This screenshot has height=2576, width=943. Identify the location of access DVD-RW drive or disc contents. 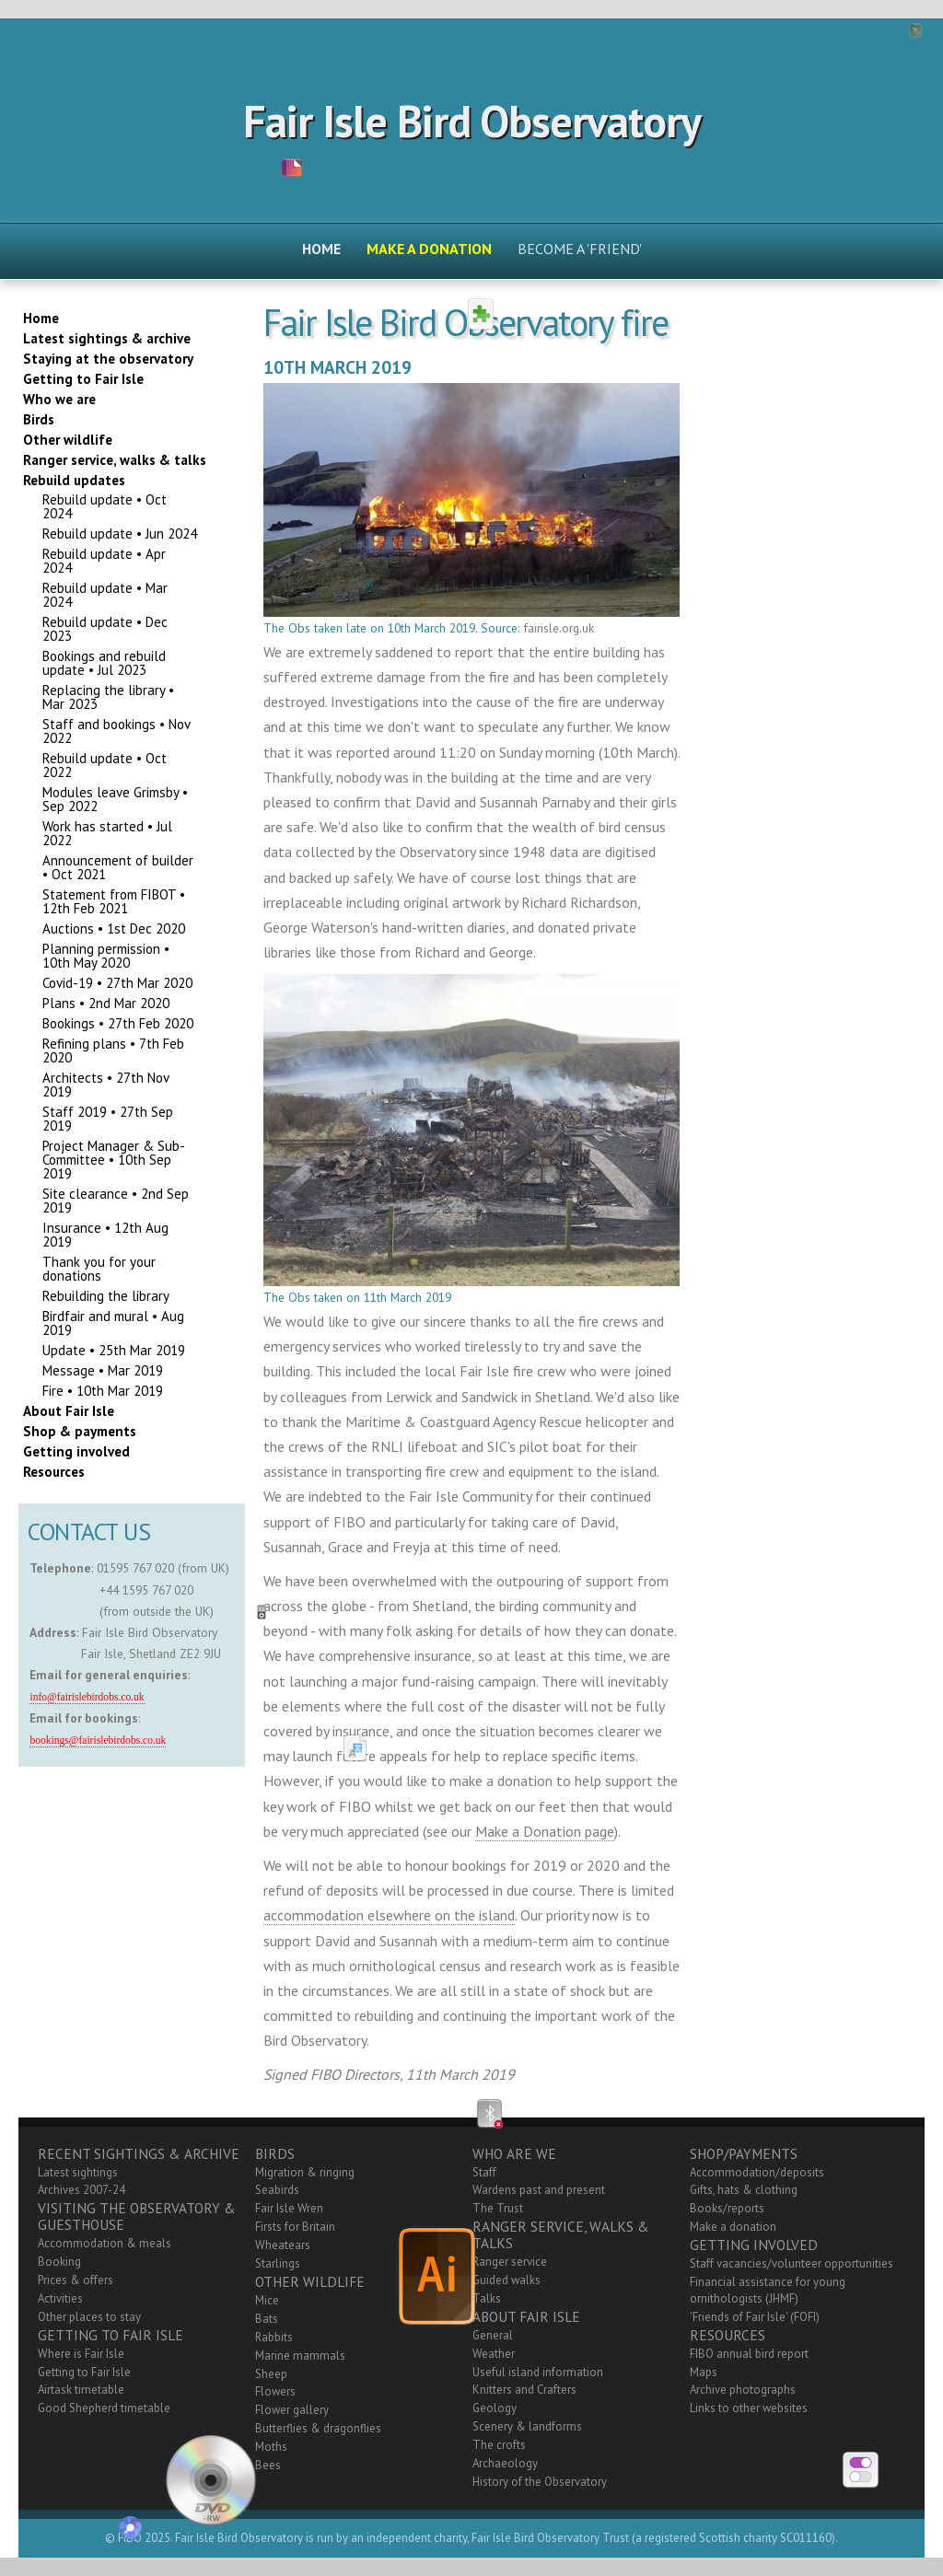
(211, 2482).